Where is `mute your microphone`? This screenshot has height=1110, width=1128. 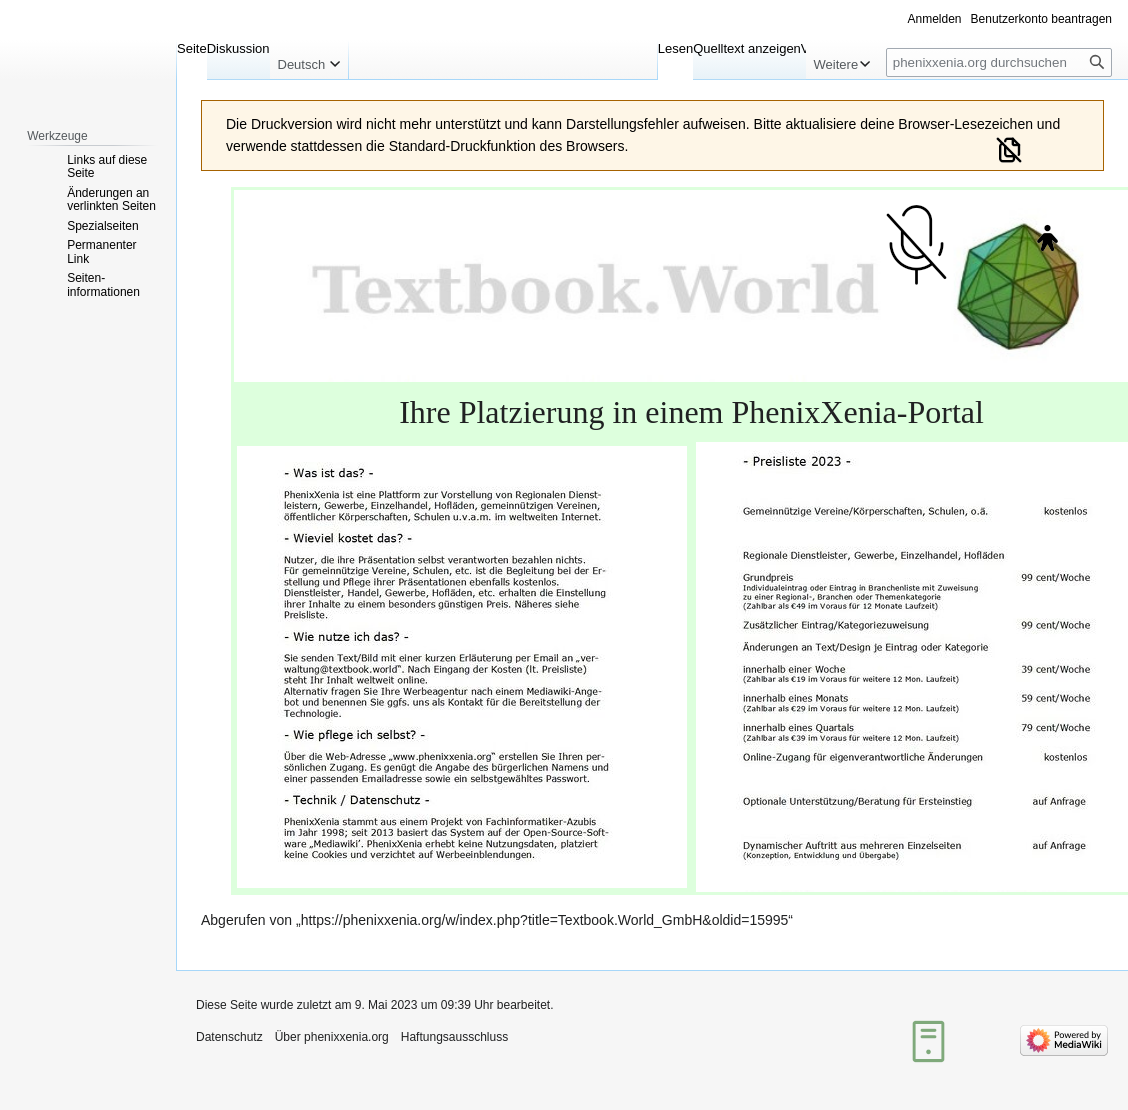 mute your microphone is located at coordinates (916, 243).